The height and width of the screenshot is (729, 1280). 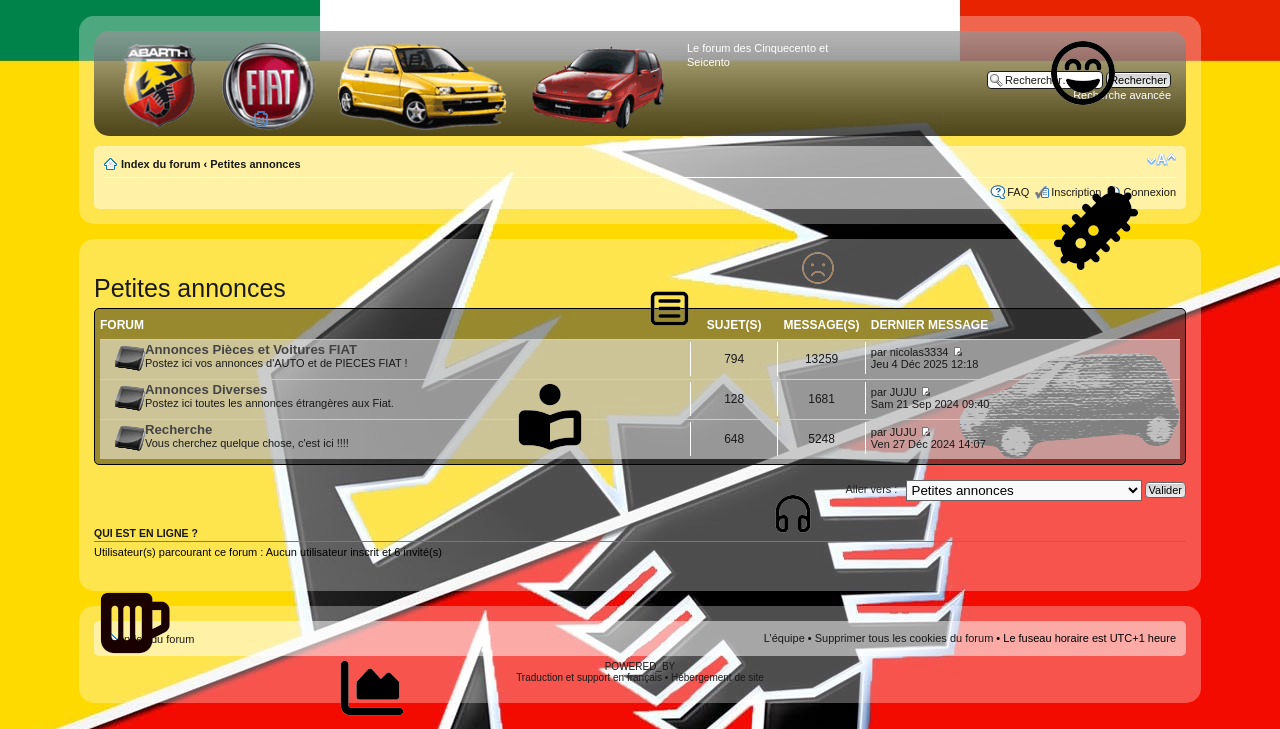 What do you see at coordinates (261, 119) in the screenshot?
I see `access building blocks or modular components` at bounding box center [261, 119].